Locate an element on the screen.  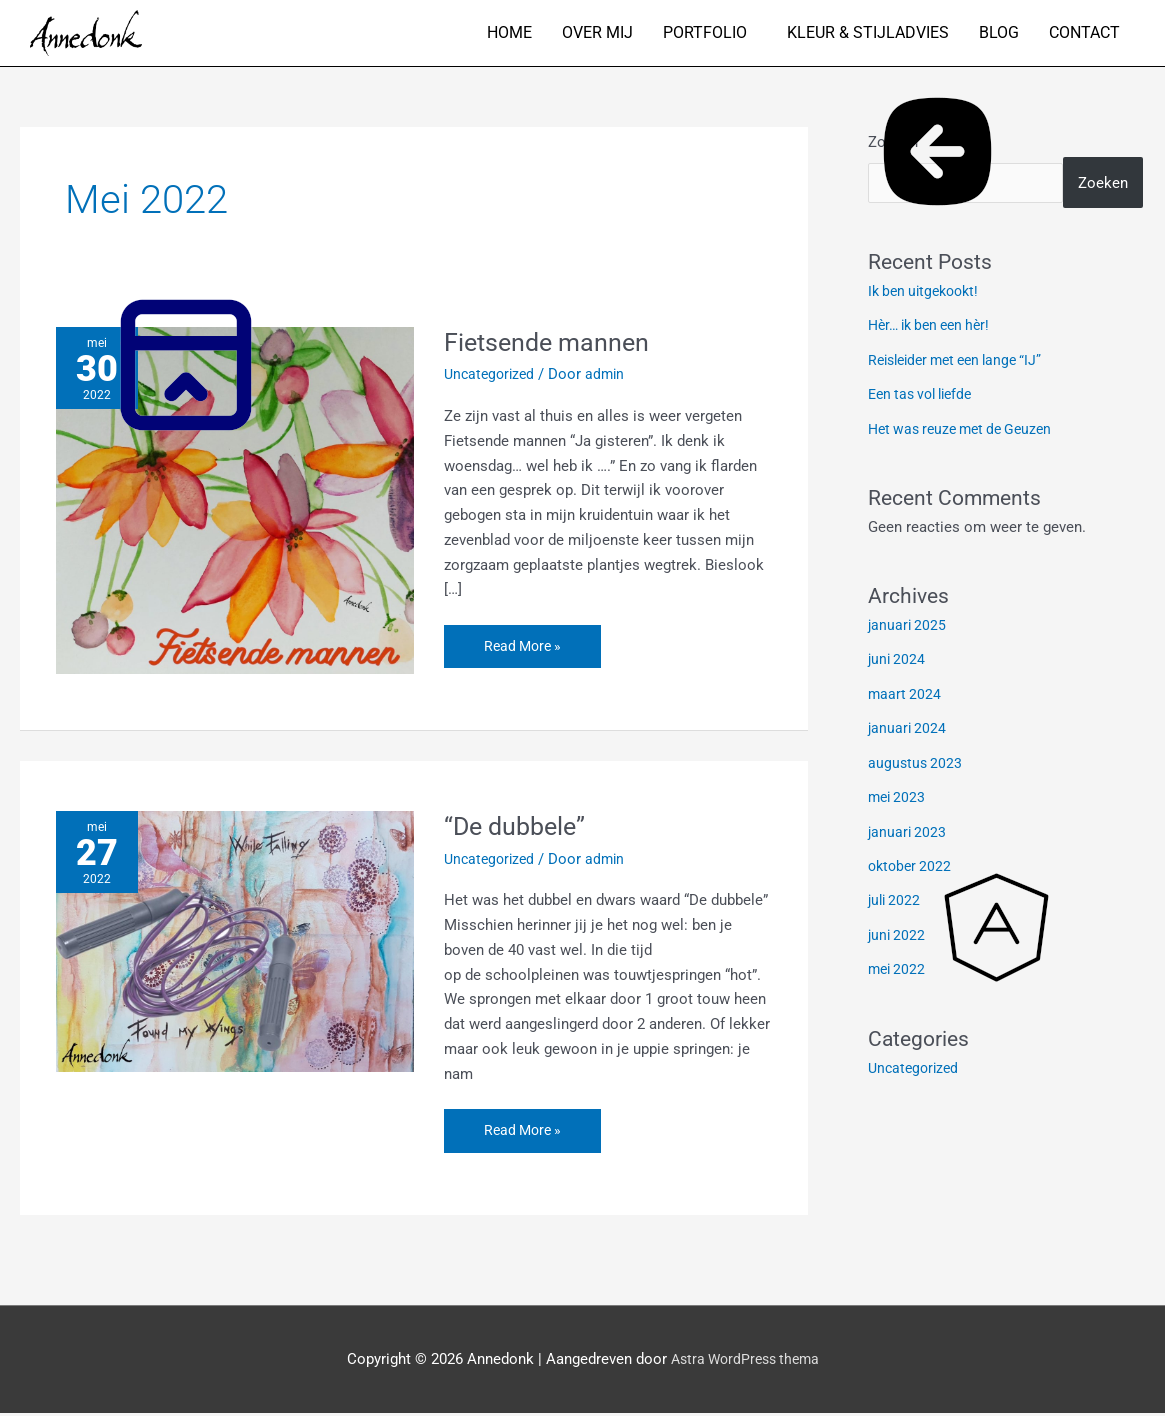
Angular framework logo is located at coordinates (996, 925).